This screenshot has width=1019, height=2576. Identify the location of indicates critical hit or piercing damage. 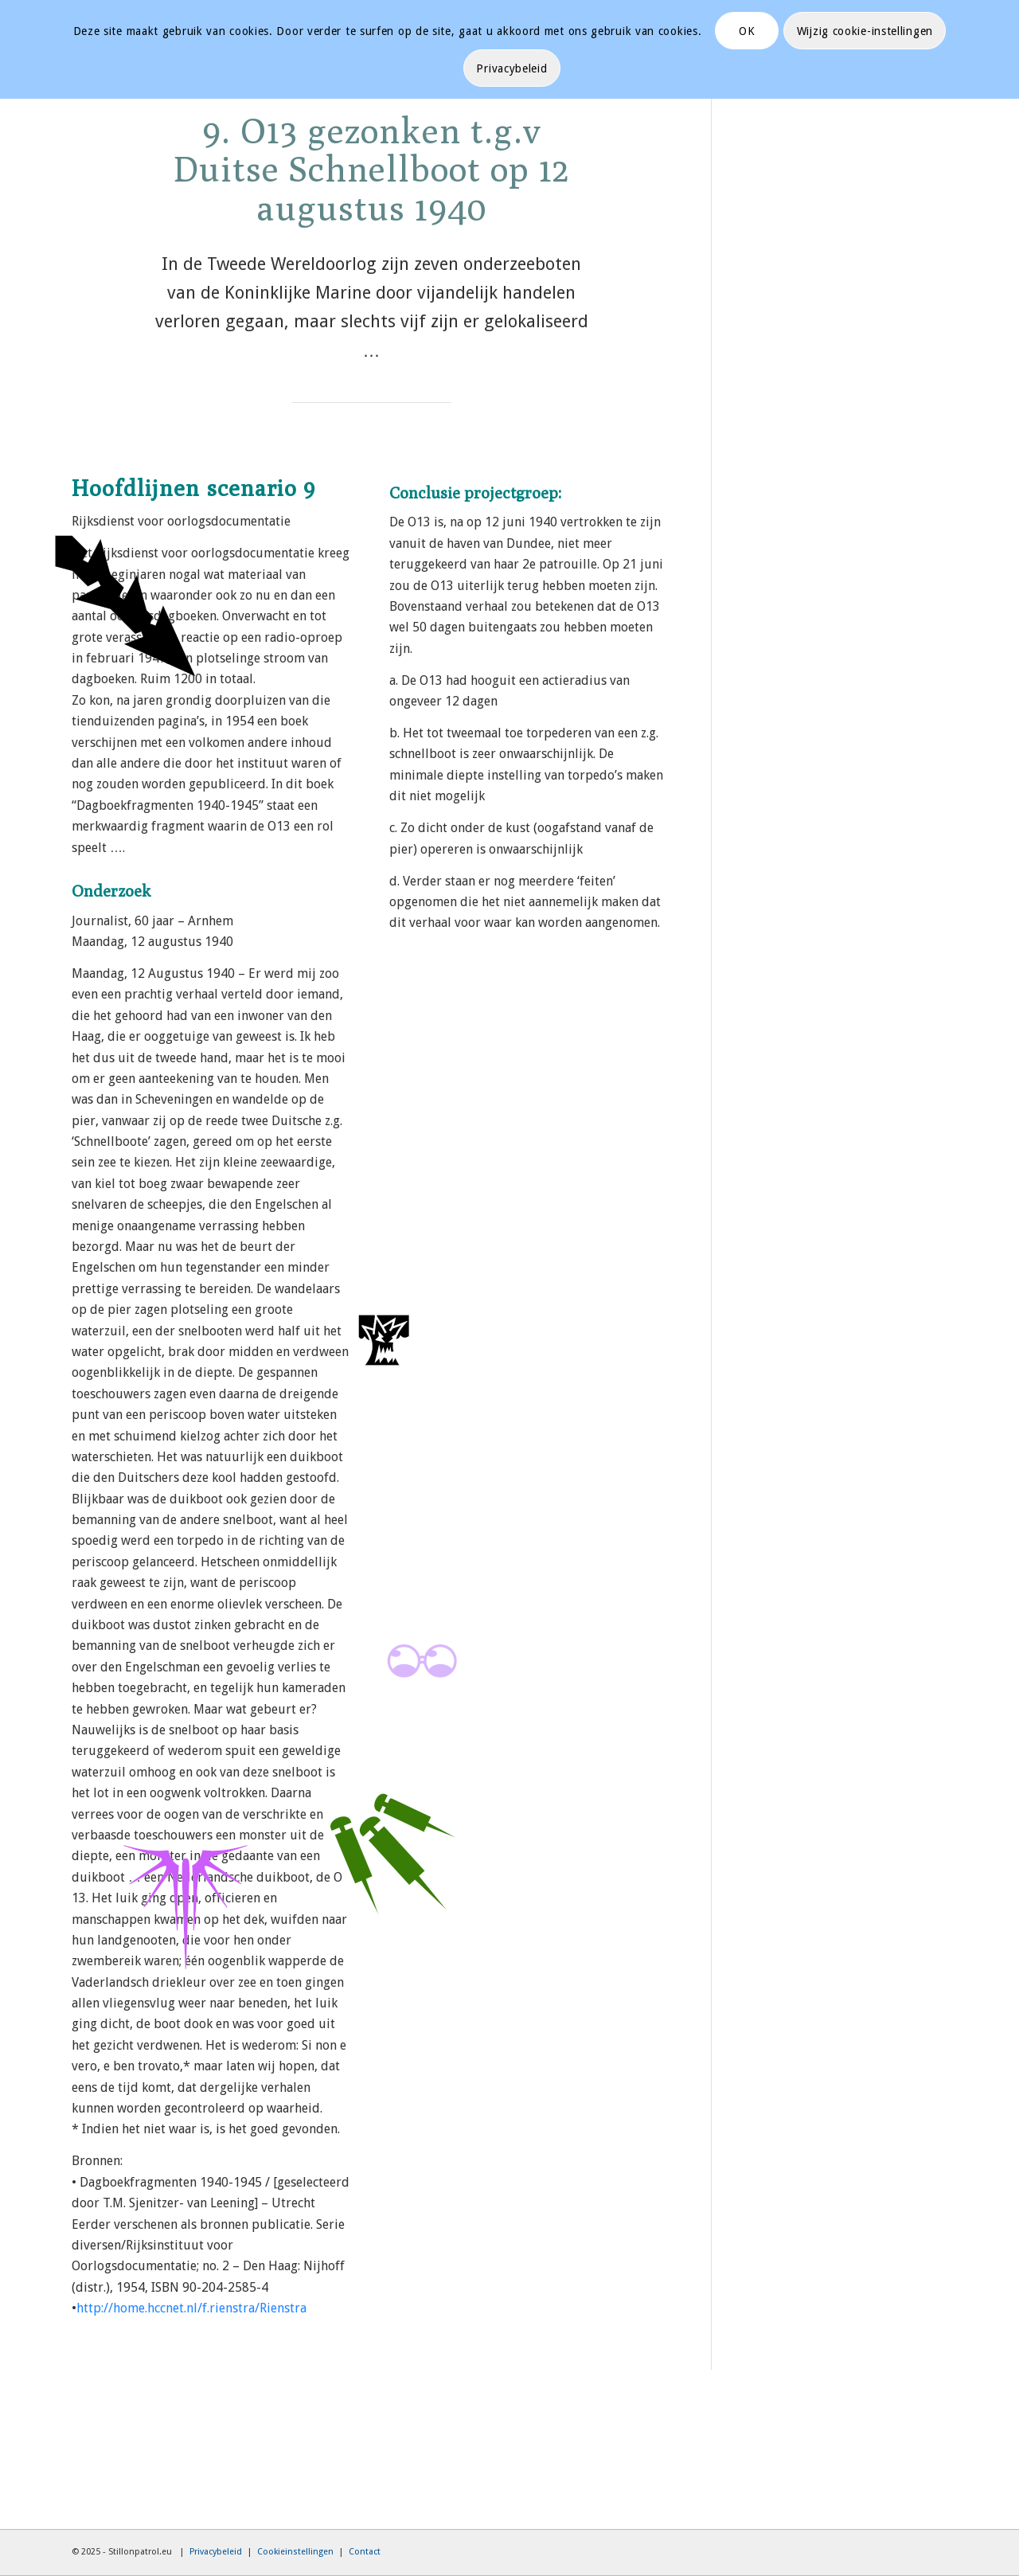
(126, 606).